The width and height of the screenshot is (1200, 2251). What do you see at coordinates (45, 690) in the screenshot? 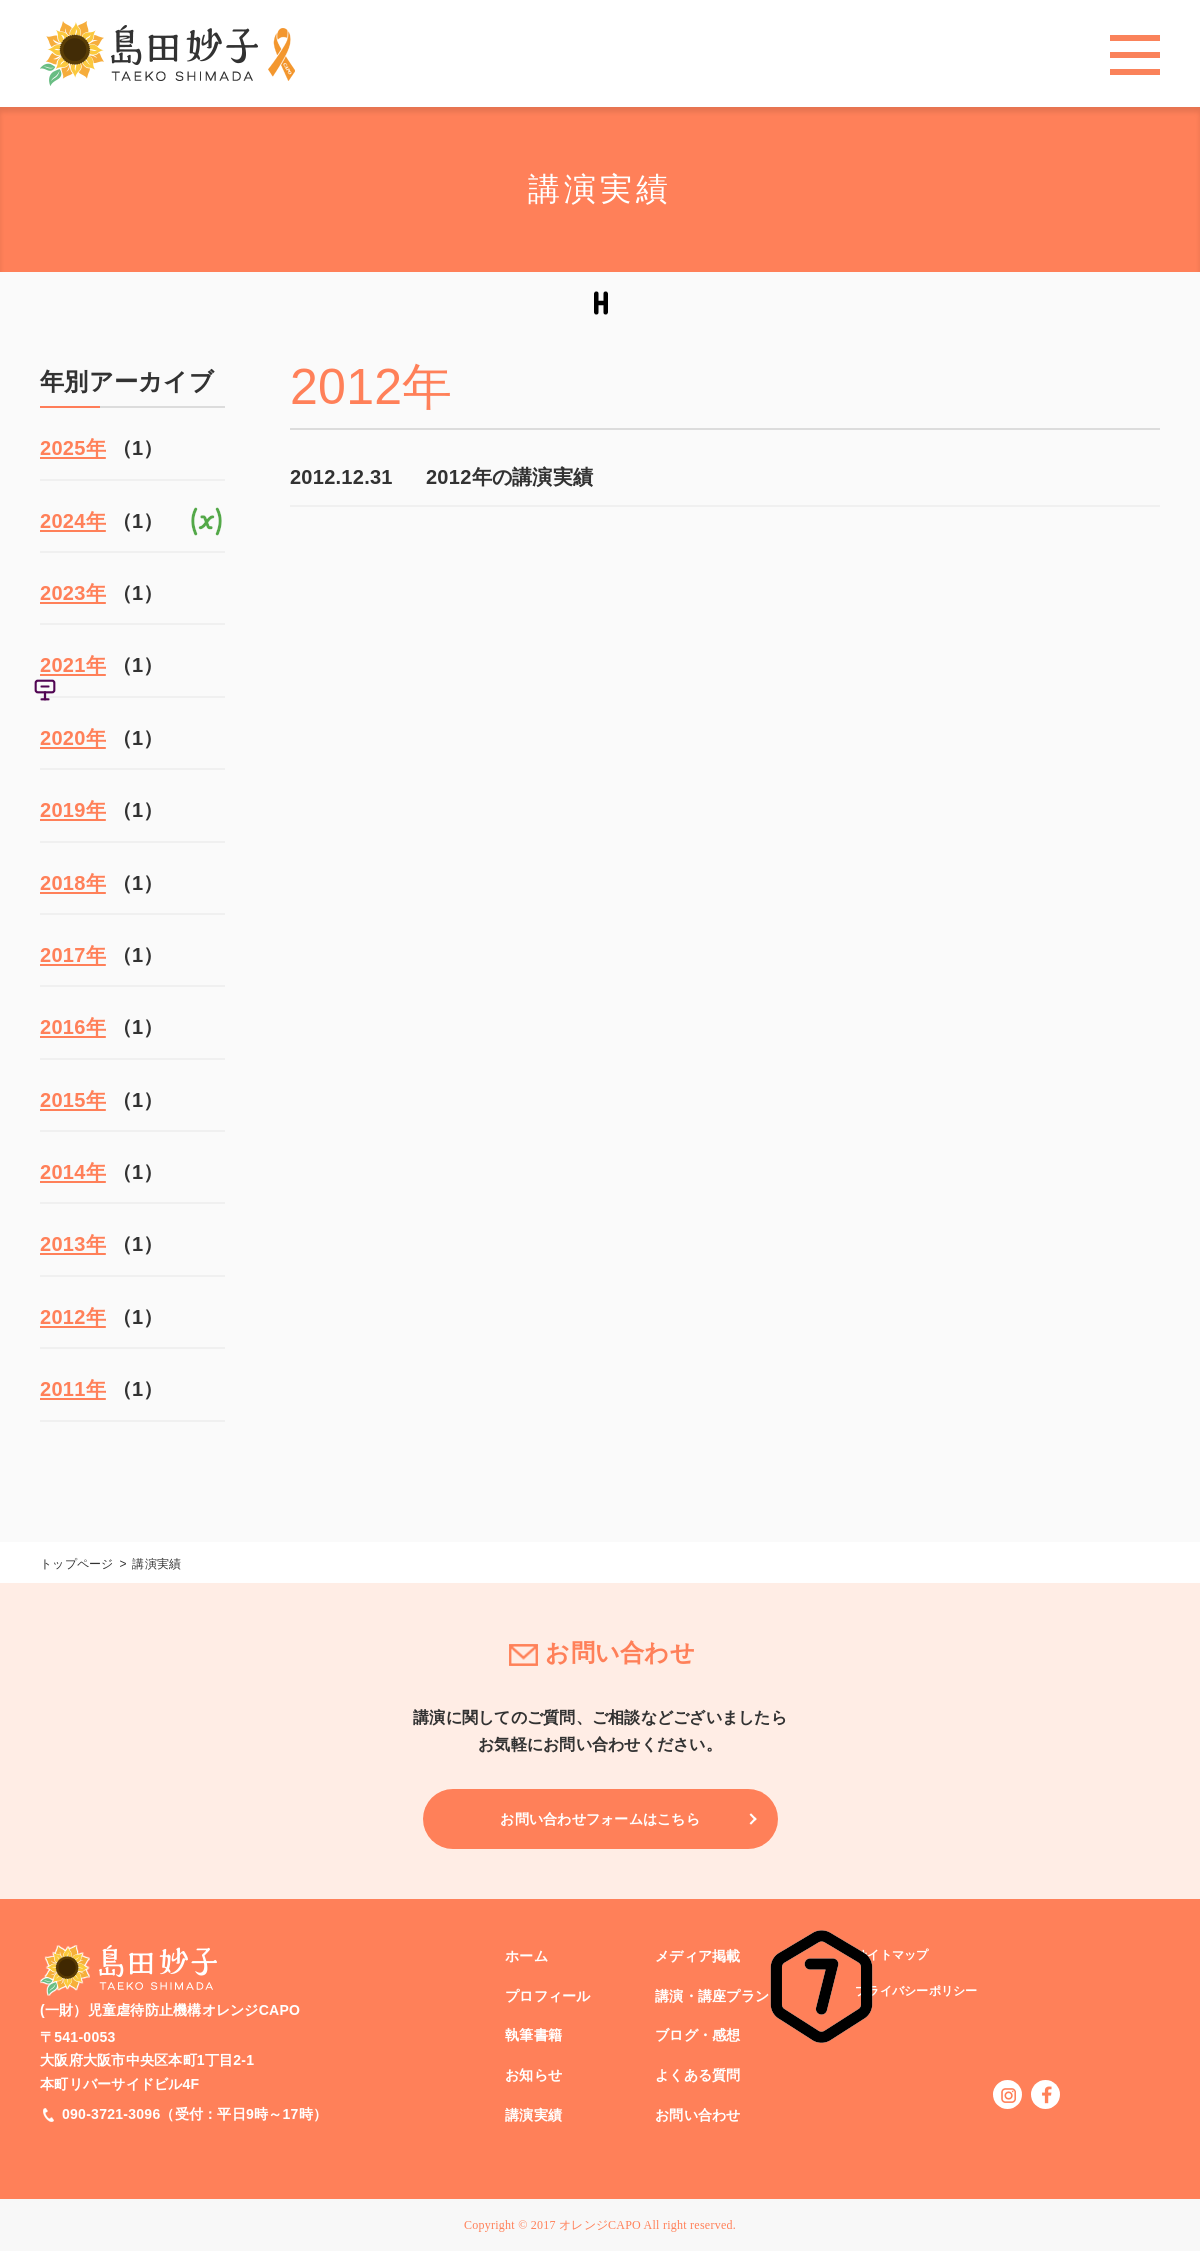
I see `indicates a reserved spot or area` at bounding box center [45, 690].